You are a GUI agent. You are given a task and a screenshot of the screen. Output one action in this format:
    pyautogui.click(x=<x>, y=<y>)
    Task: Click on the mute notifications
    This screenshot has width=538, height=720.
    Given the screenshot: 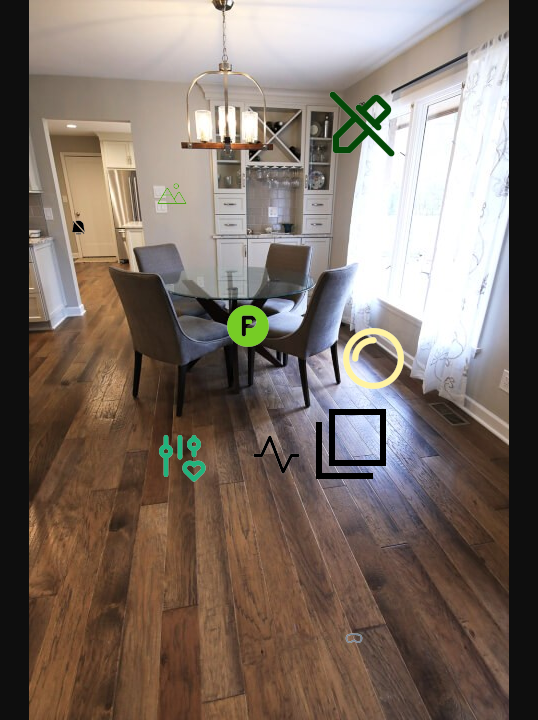 What is the action you would take?
    pyautogui.click(x=78, y=227)
    